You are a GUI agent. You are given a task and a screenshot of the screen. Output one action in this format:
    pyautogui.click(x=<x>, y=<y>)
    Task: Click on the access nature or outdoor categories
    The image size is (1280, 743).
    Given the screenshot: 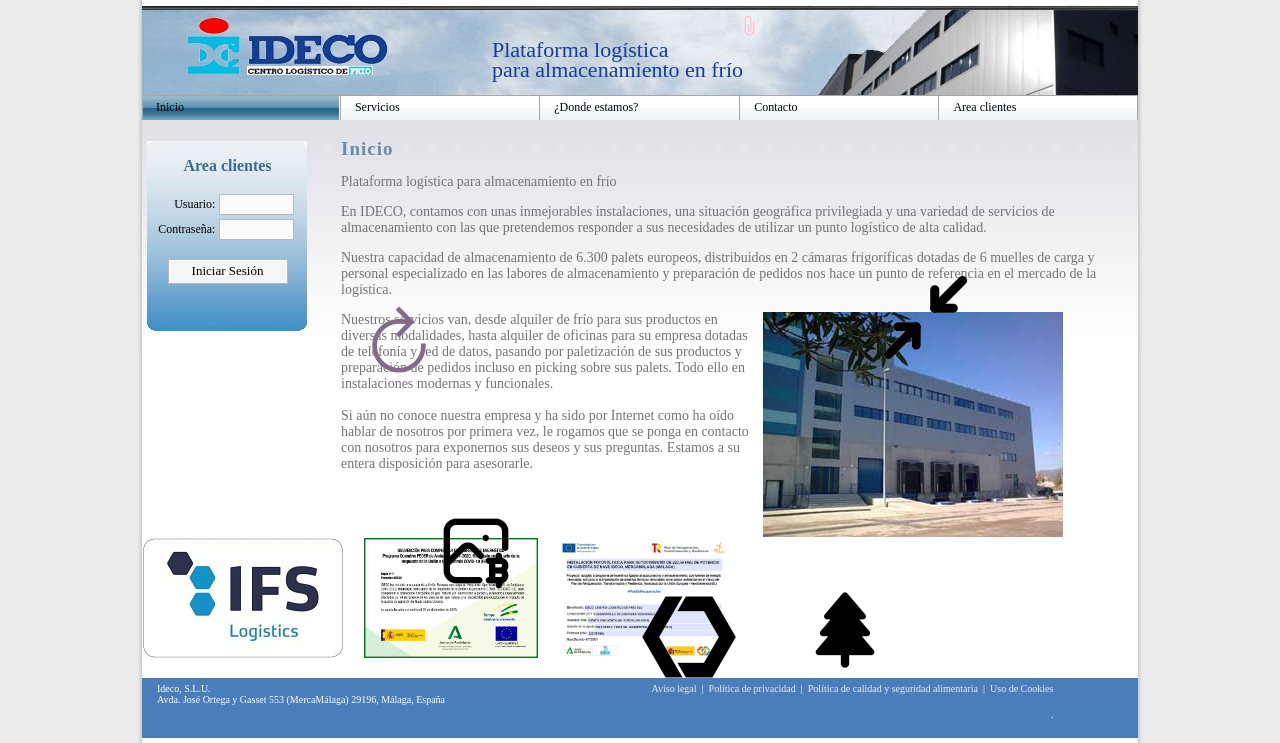 What is the action you would take?
    pyautogui.click(x=845, y=630)
    